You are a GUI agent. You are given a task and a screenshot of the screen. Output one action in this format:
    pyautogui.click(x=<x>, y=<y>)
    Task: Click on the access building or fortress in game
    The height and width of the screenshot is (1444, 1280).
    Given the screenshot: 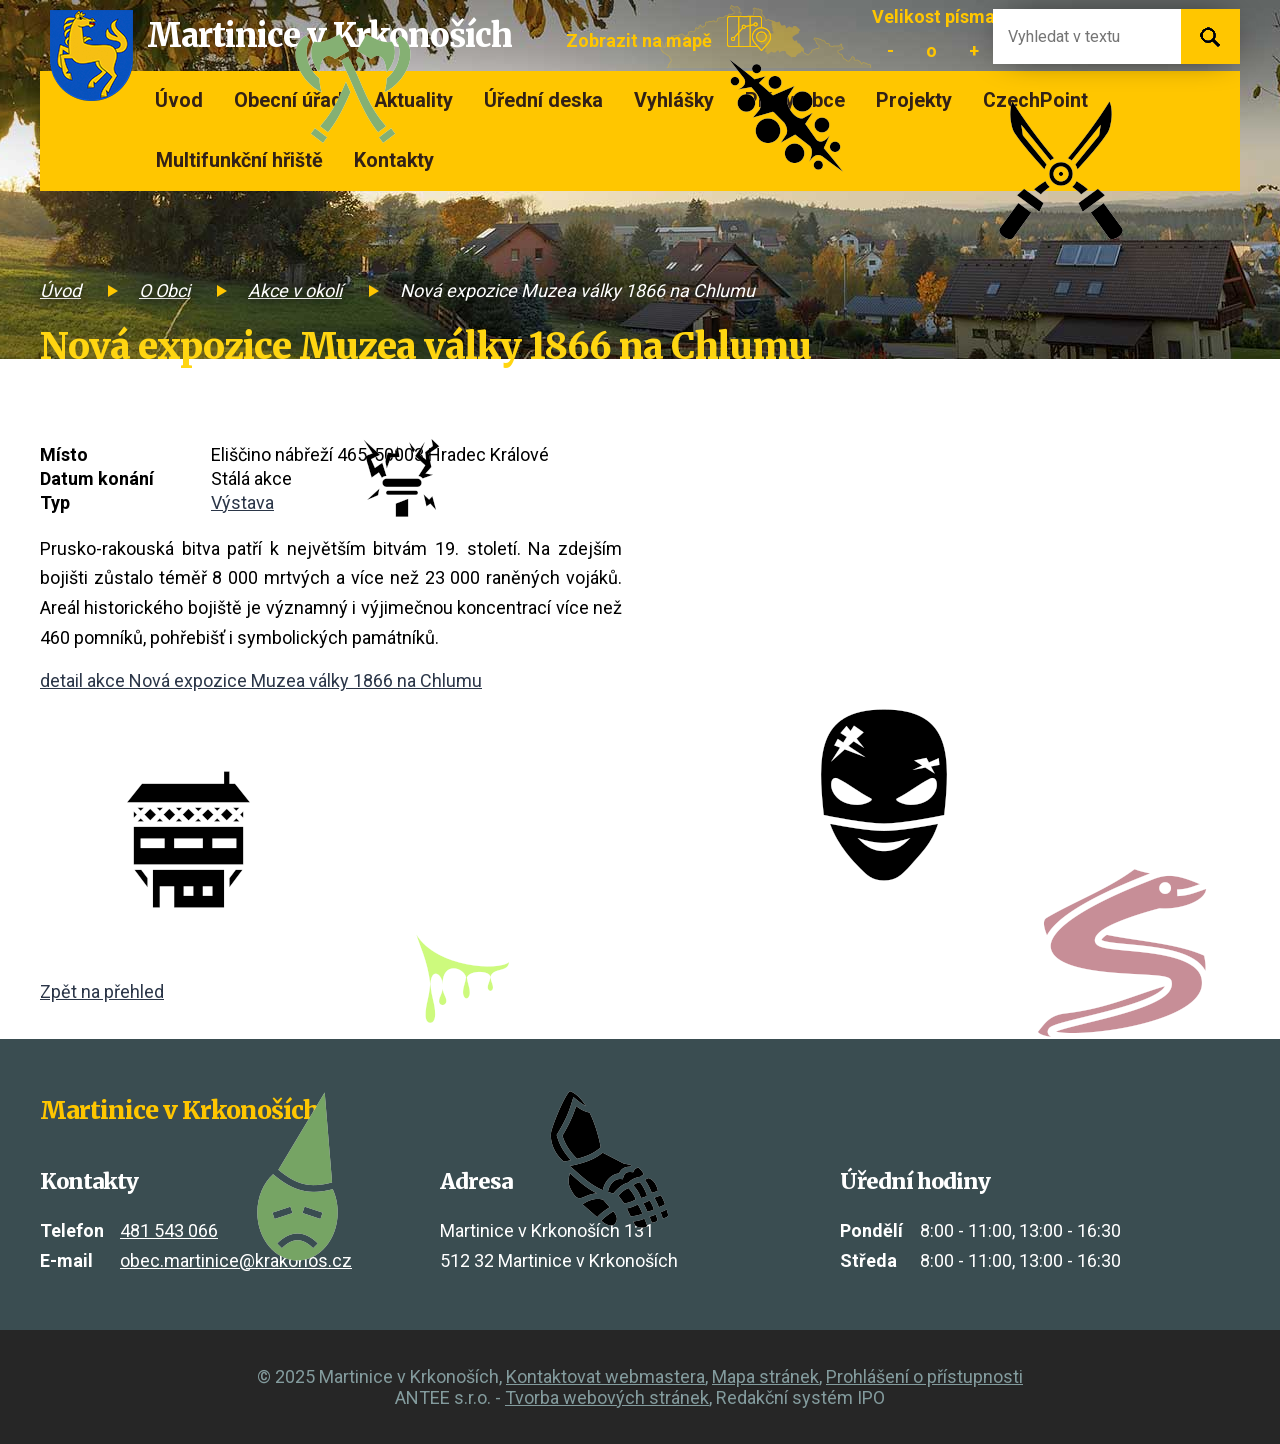 What is the action you would take?
    pyautogui.click(x=188, y=838)
    